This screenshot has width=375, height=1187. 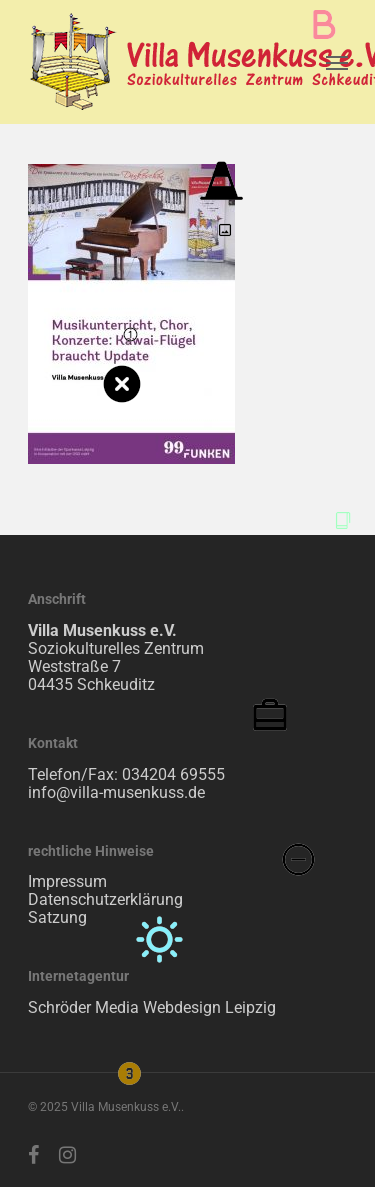 What do you see at coordinates (225, 230) in the screenshot?
I see `view photos or images` at bounding box center [225, 230].